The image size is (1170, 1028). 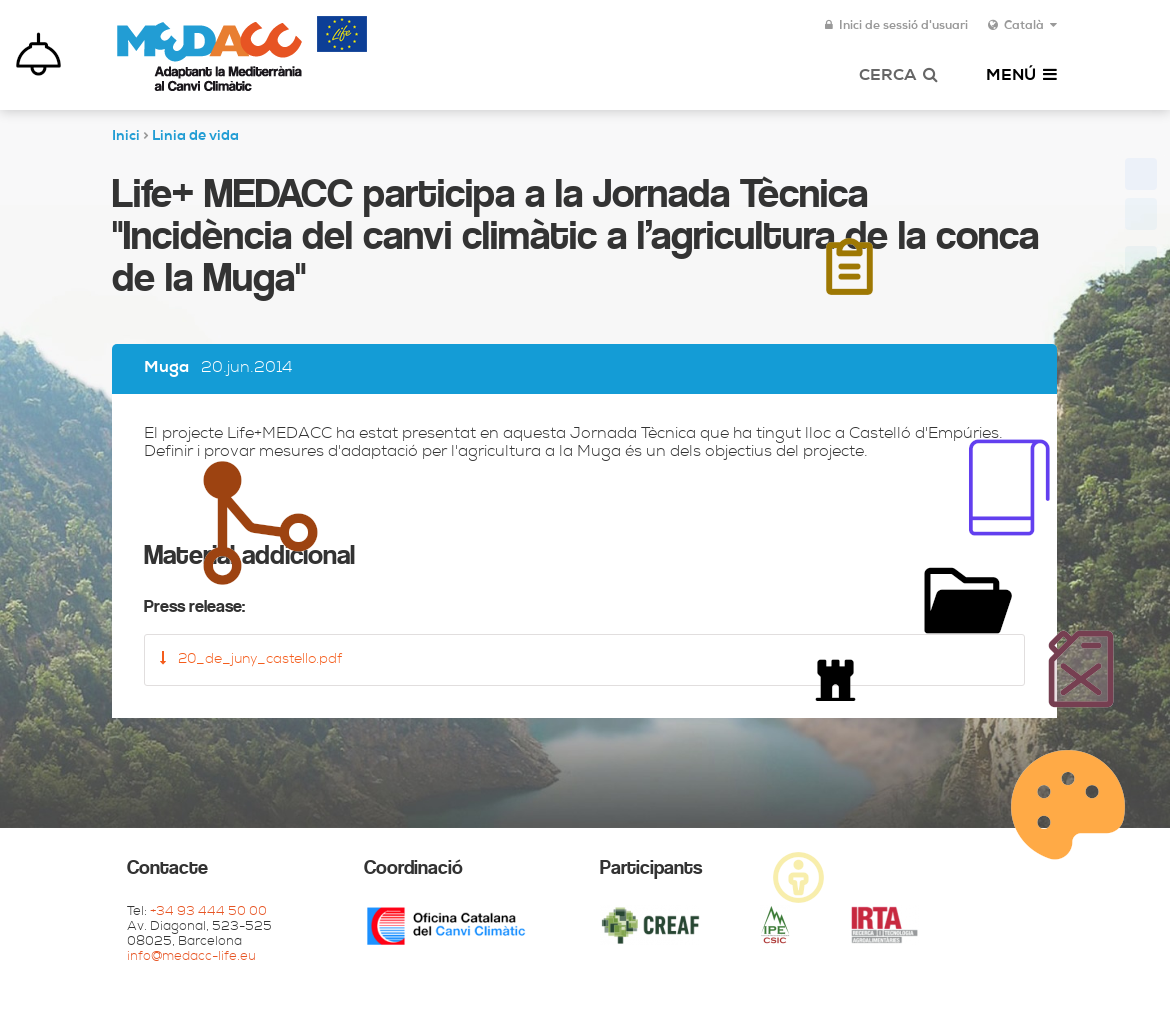 What do you see at coordinates (38, 56) in the screenshot?
I see `toggle pendant lamp or ceiling light` at bounding box center [38, 56].